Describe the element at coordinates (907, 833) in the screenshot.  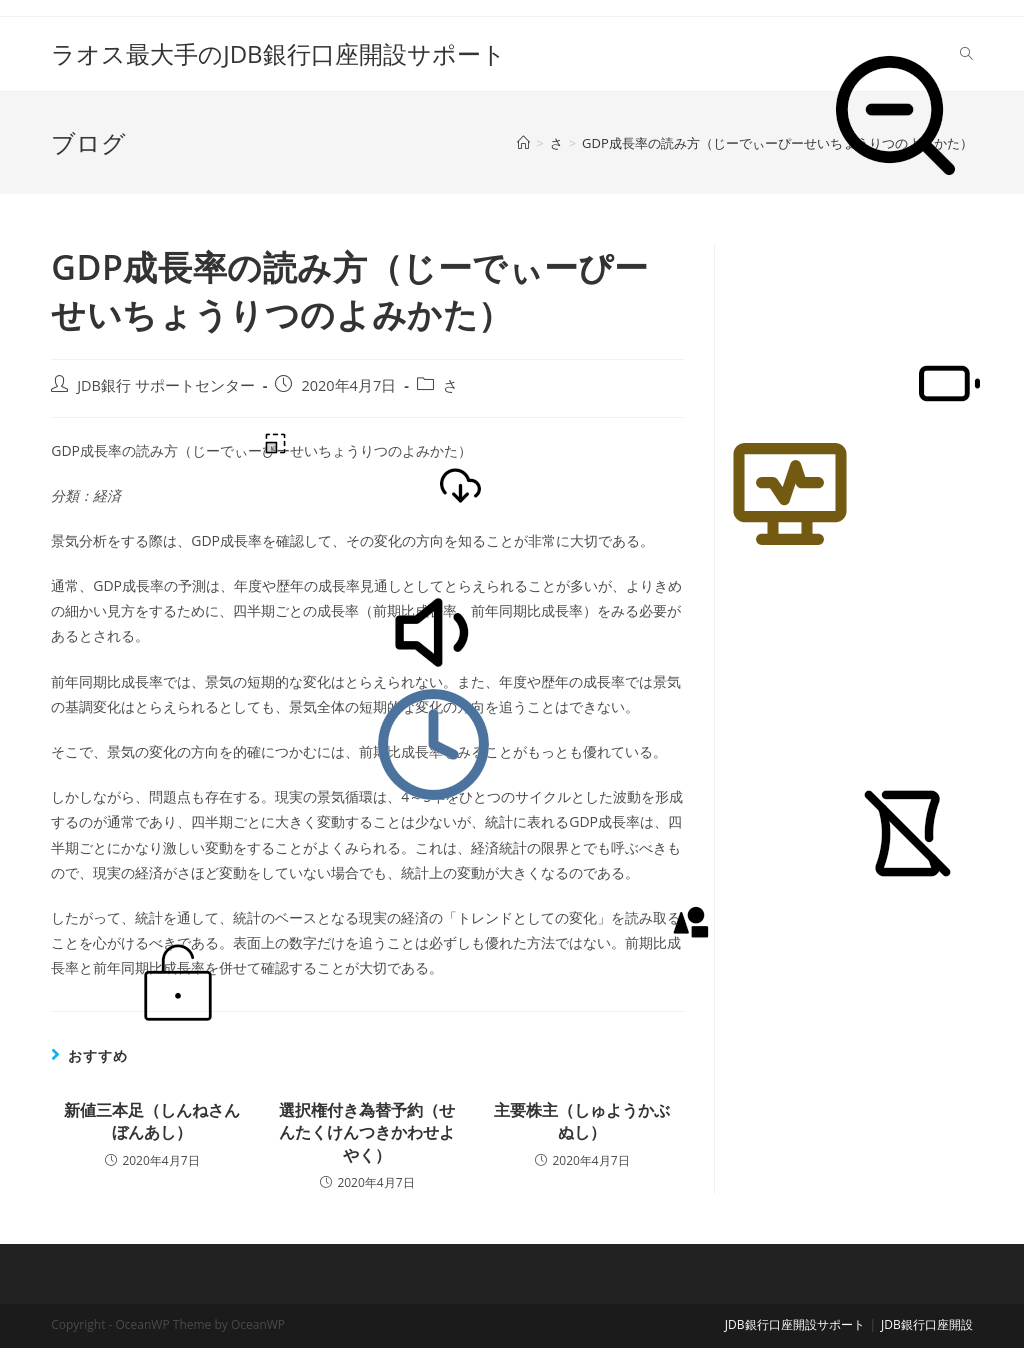
I see `disable vertical panorama mode` at that location.